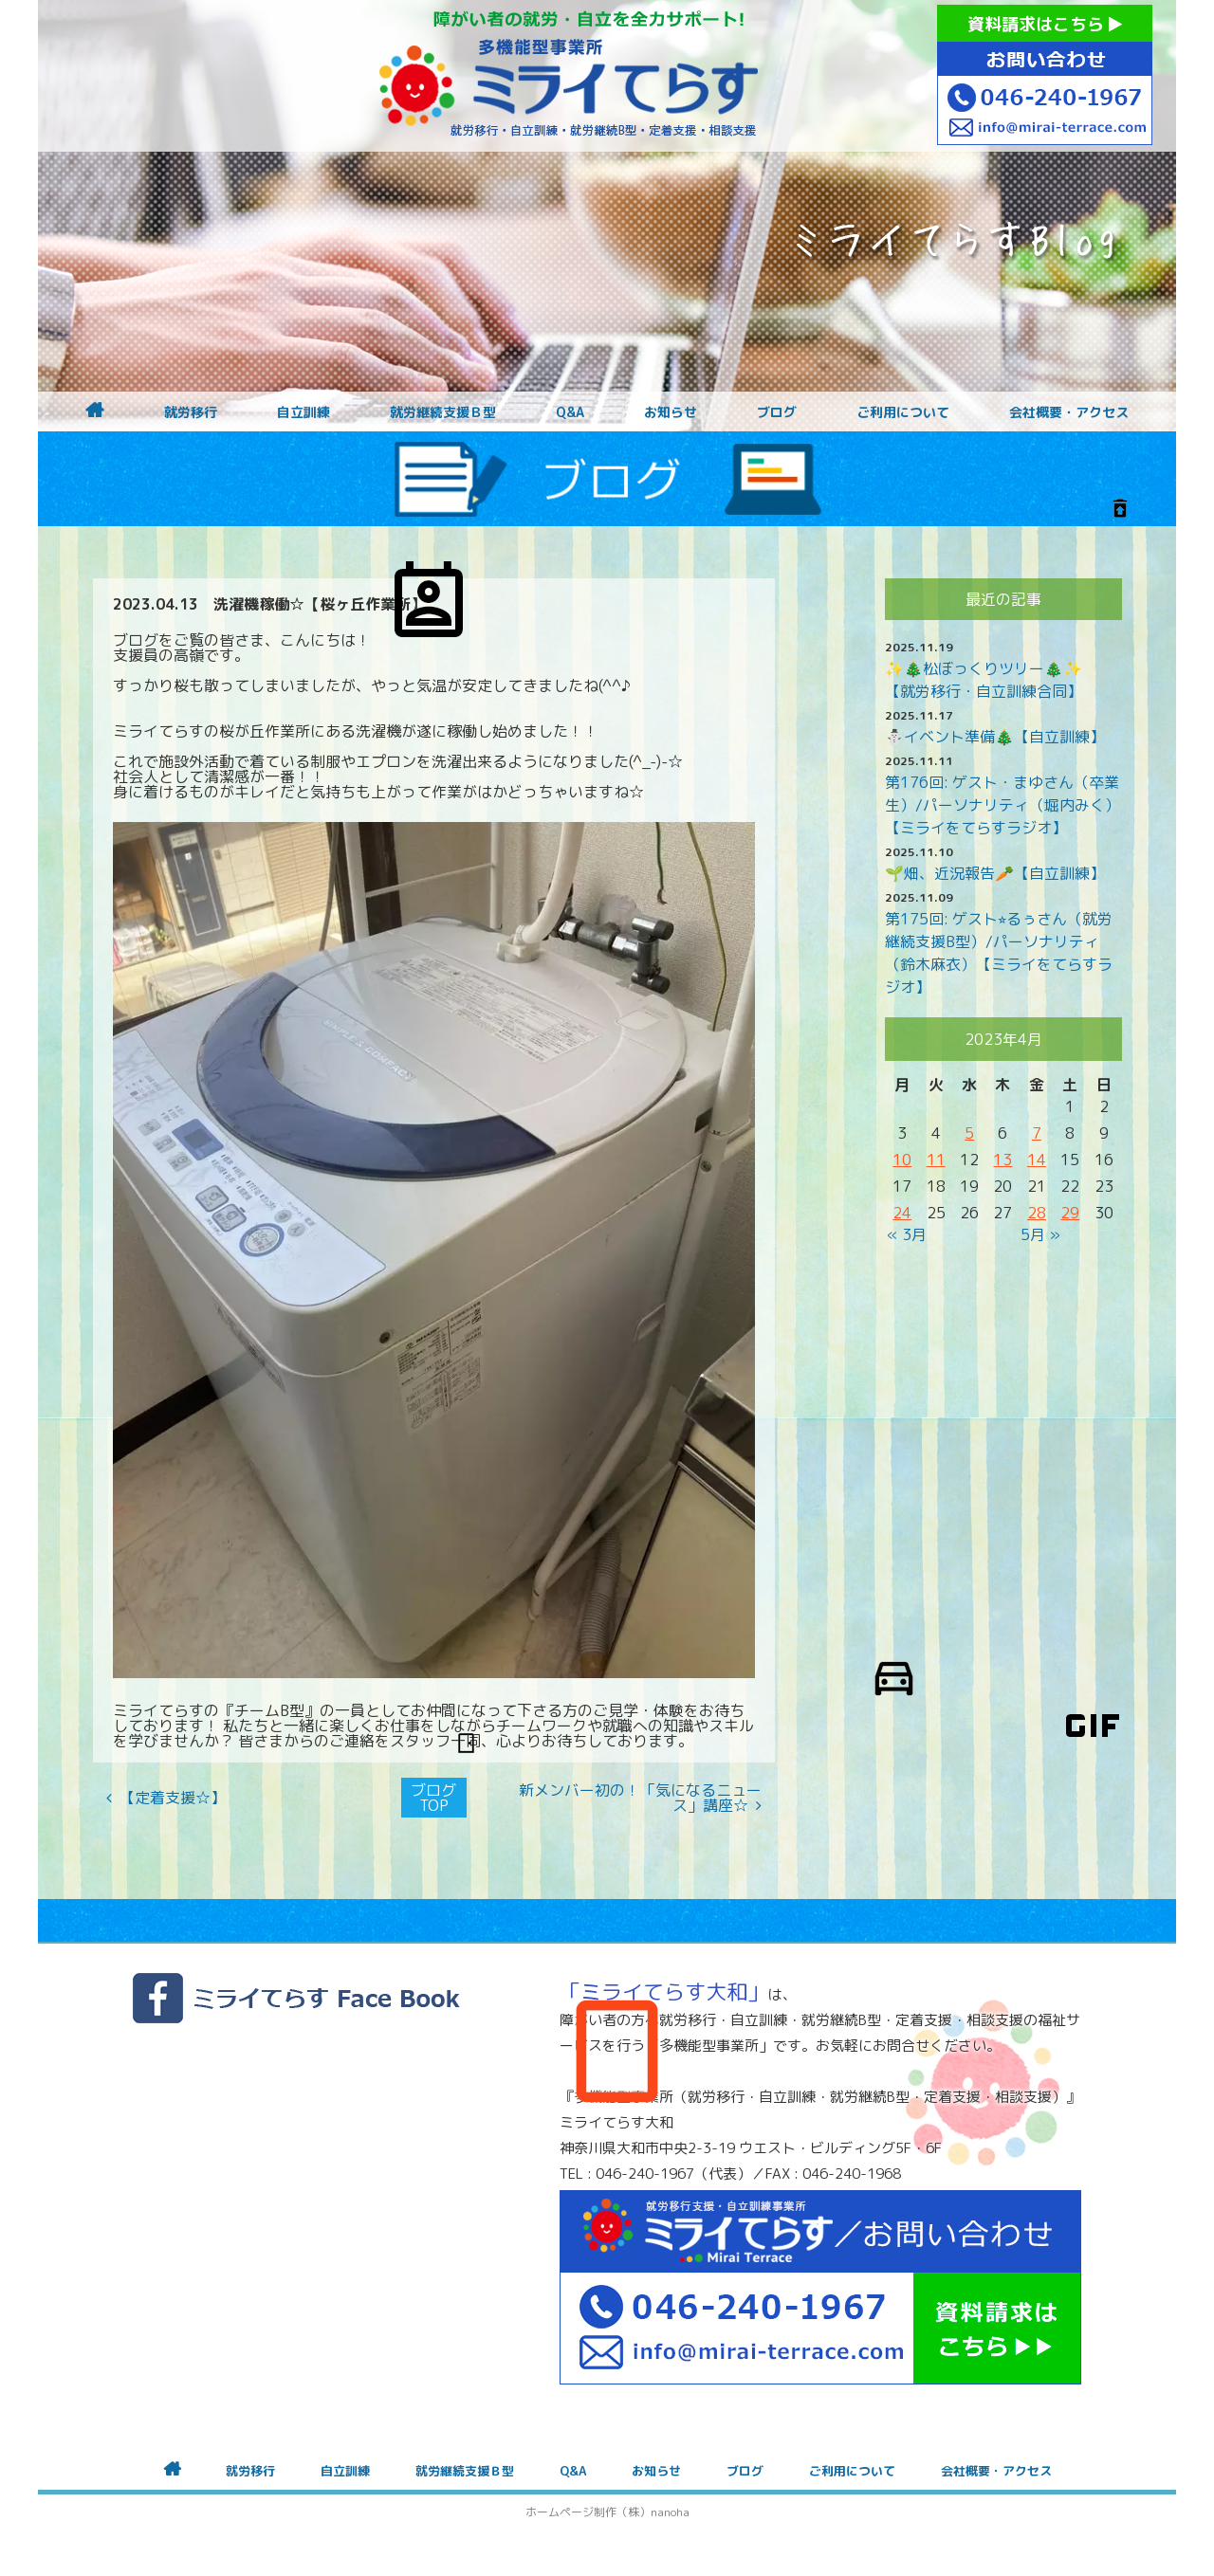  I want to click on switch to single column layout, so click(616, 2051).